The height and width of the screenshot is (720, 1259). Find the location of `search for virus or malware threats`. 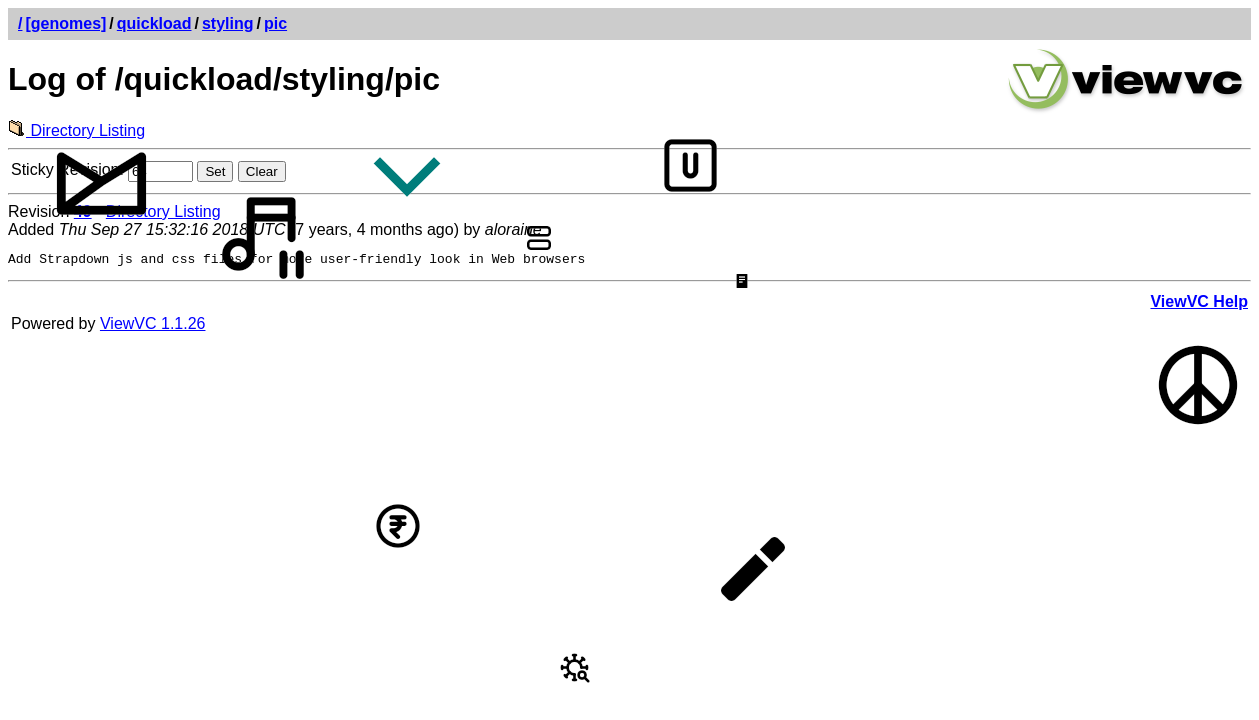

search for virus or malware threats is located at coordinates (574, 667).